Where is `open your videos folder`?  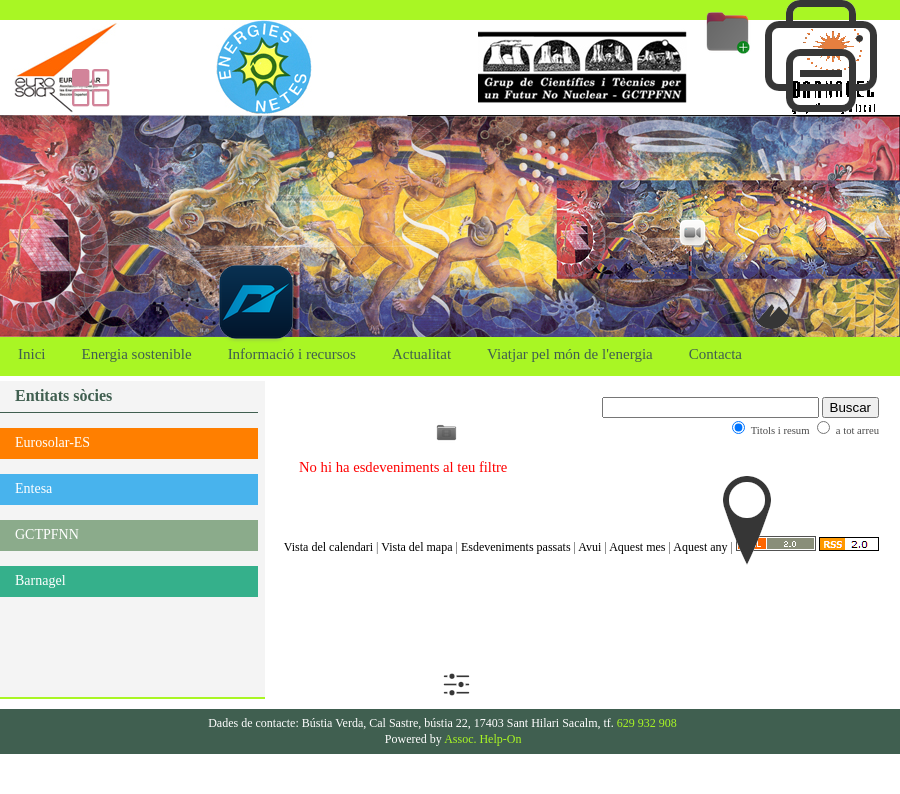 open your videos folder is located at coordinates (446, 432).